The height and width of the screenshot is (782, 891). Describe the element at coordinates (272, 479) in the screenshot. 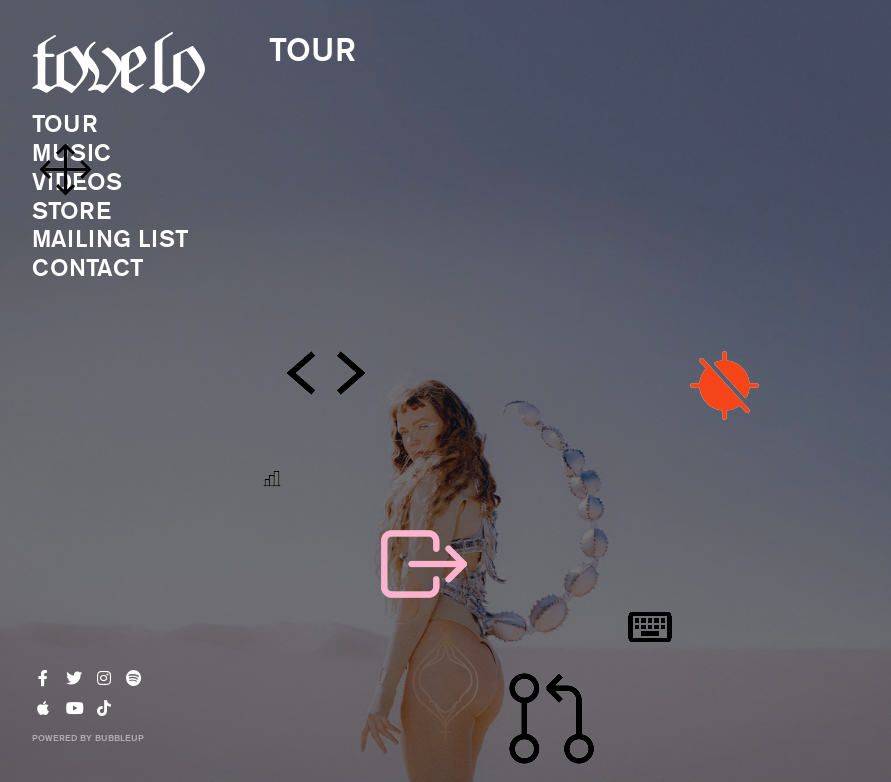

I see `view analytics or statistics` at that location.